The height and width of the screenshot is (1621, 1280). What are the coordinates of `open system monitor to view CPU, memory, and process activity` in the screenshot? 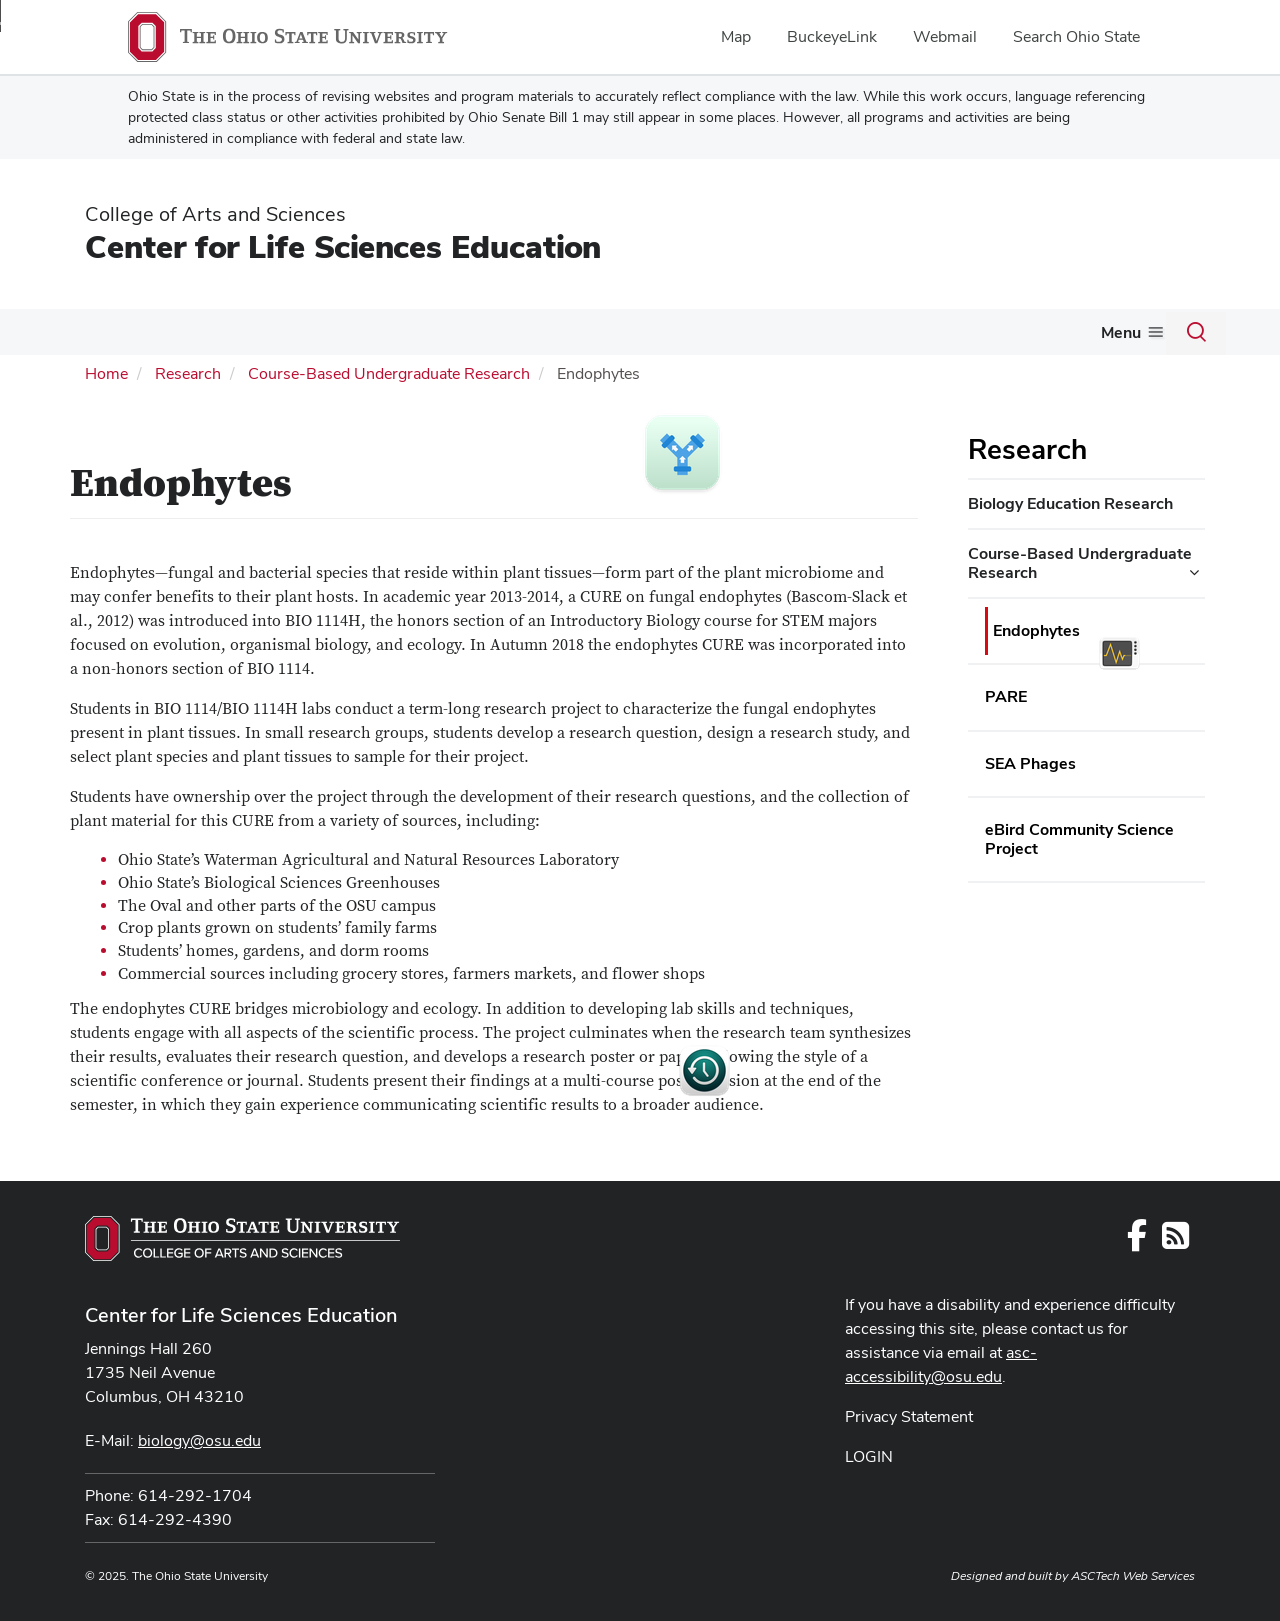 It's located at (1119, 653).